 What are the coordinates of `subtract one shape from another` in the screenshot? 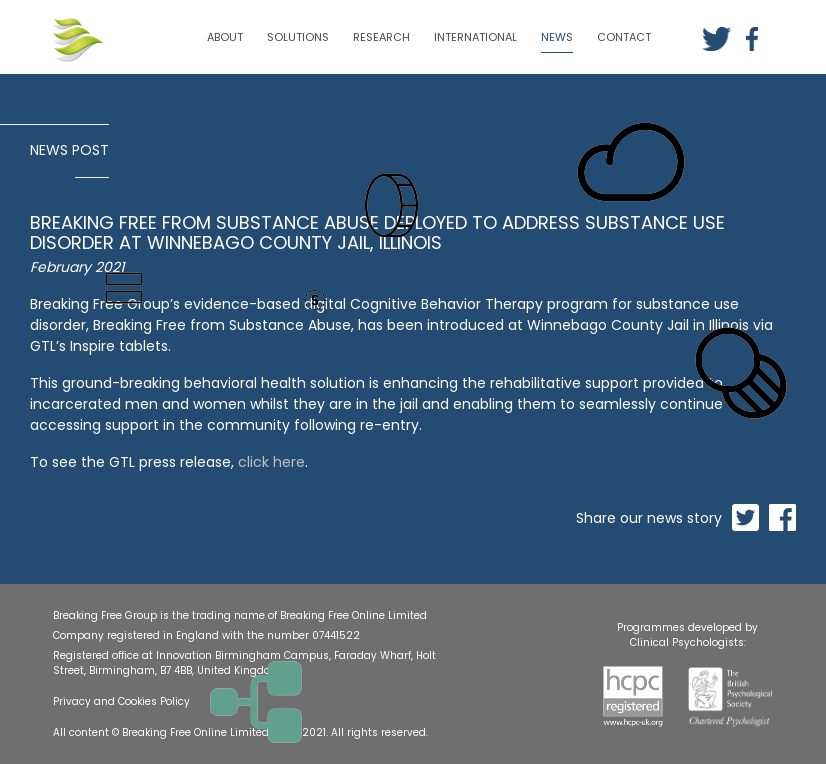 It's located at (741, 373).